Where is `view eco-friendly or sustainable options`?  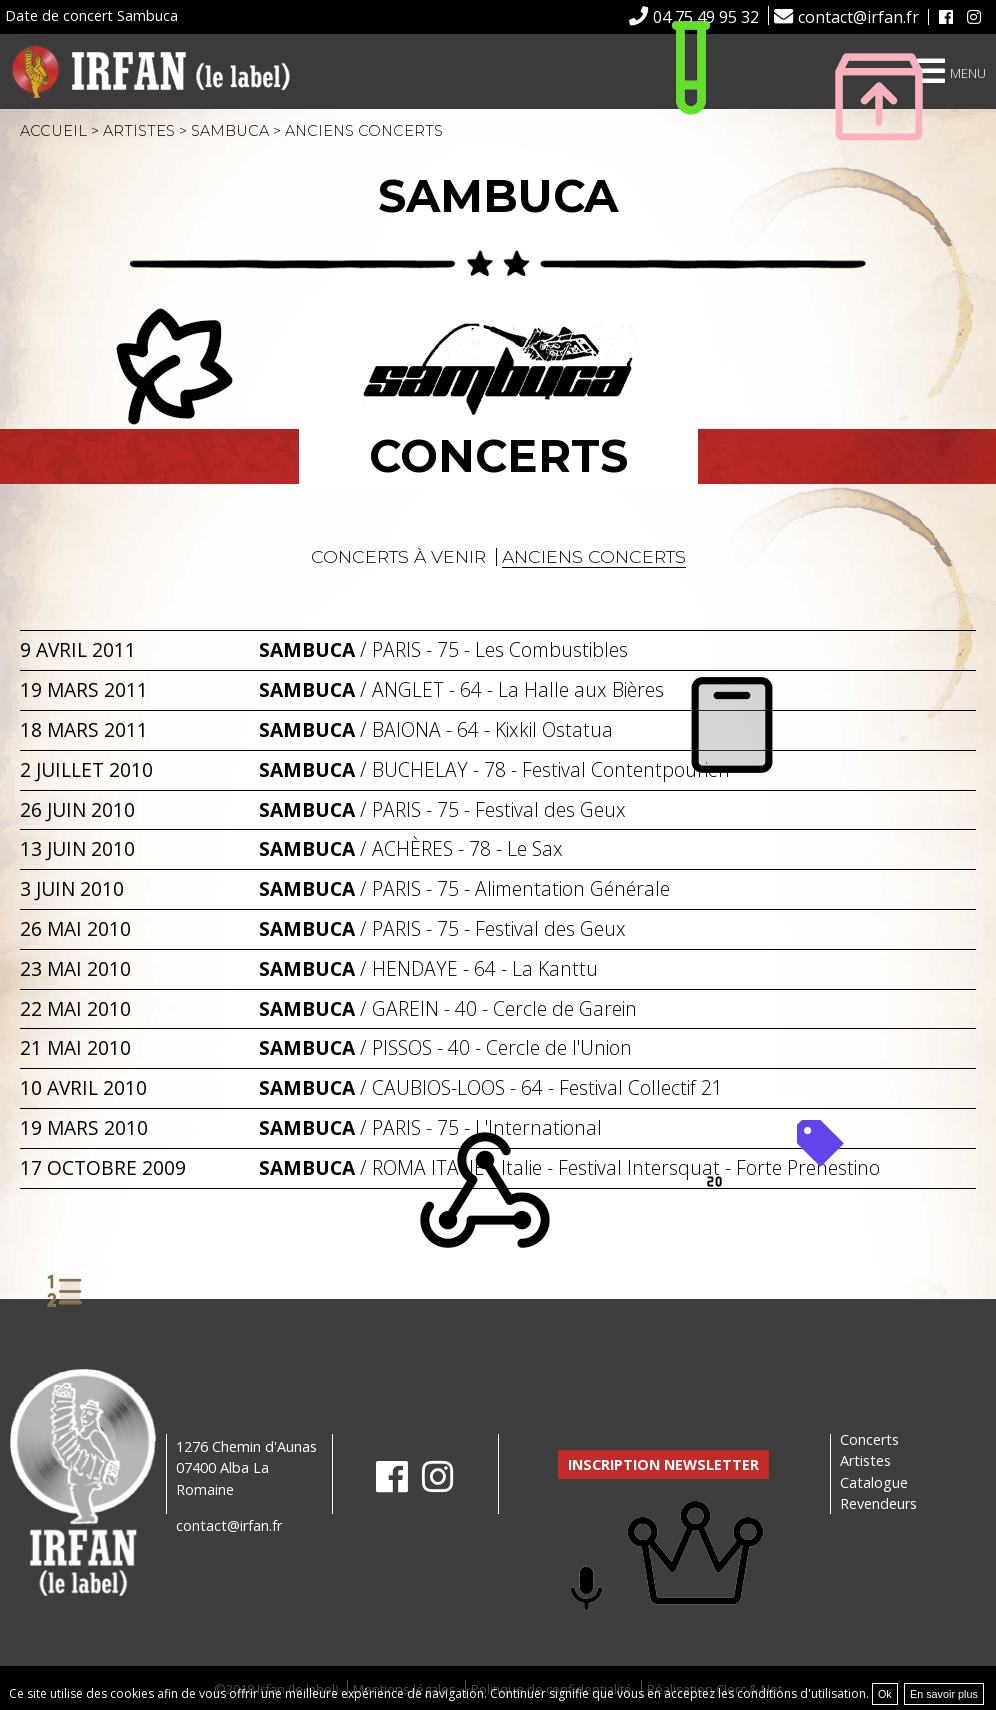 view eco-friendly or sustainable options is located at coordinates (174, 366).